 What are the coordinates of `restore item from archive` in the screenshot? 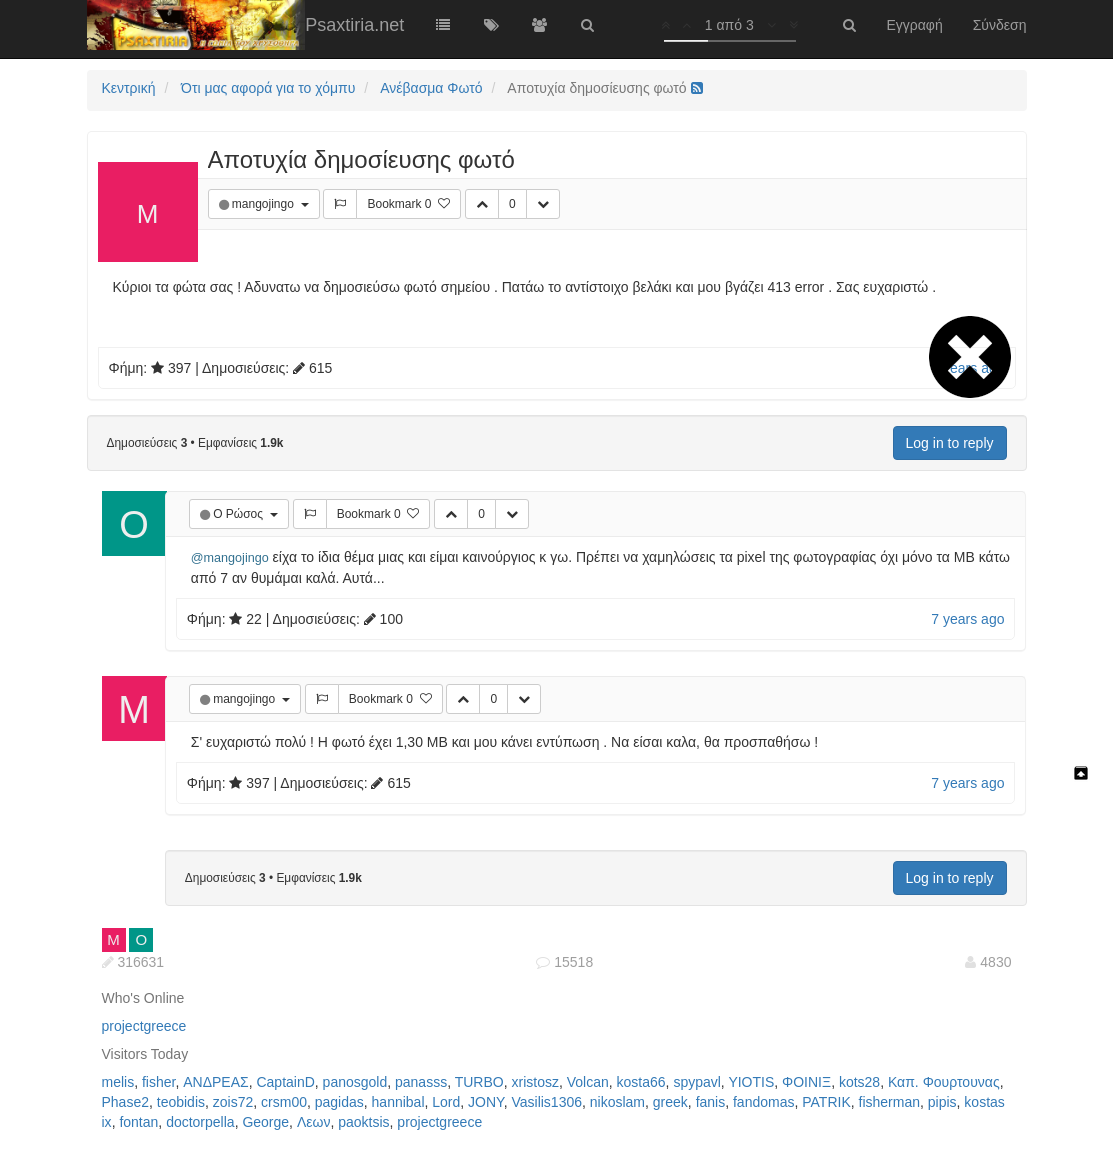 It's located at (1081, 773).